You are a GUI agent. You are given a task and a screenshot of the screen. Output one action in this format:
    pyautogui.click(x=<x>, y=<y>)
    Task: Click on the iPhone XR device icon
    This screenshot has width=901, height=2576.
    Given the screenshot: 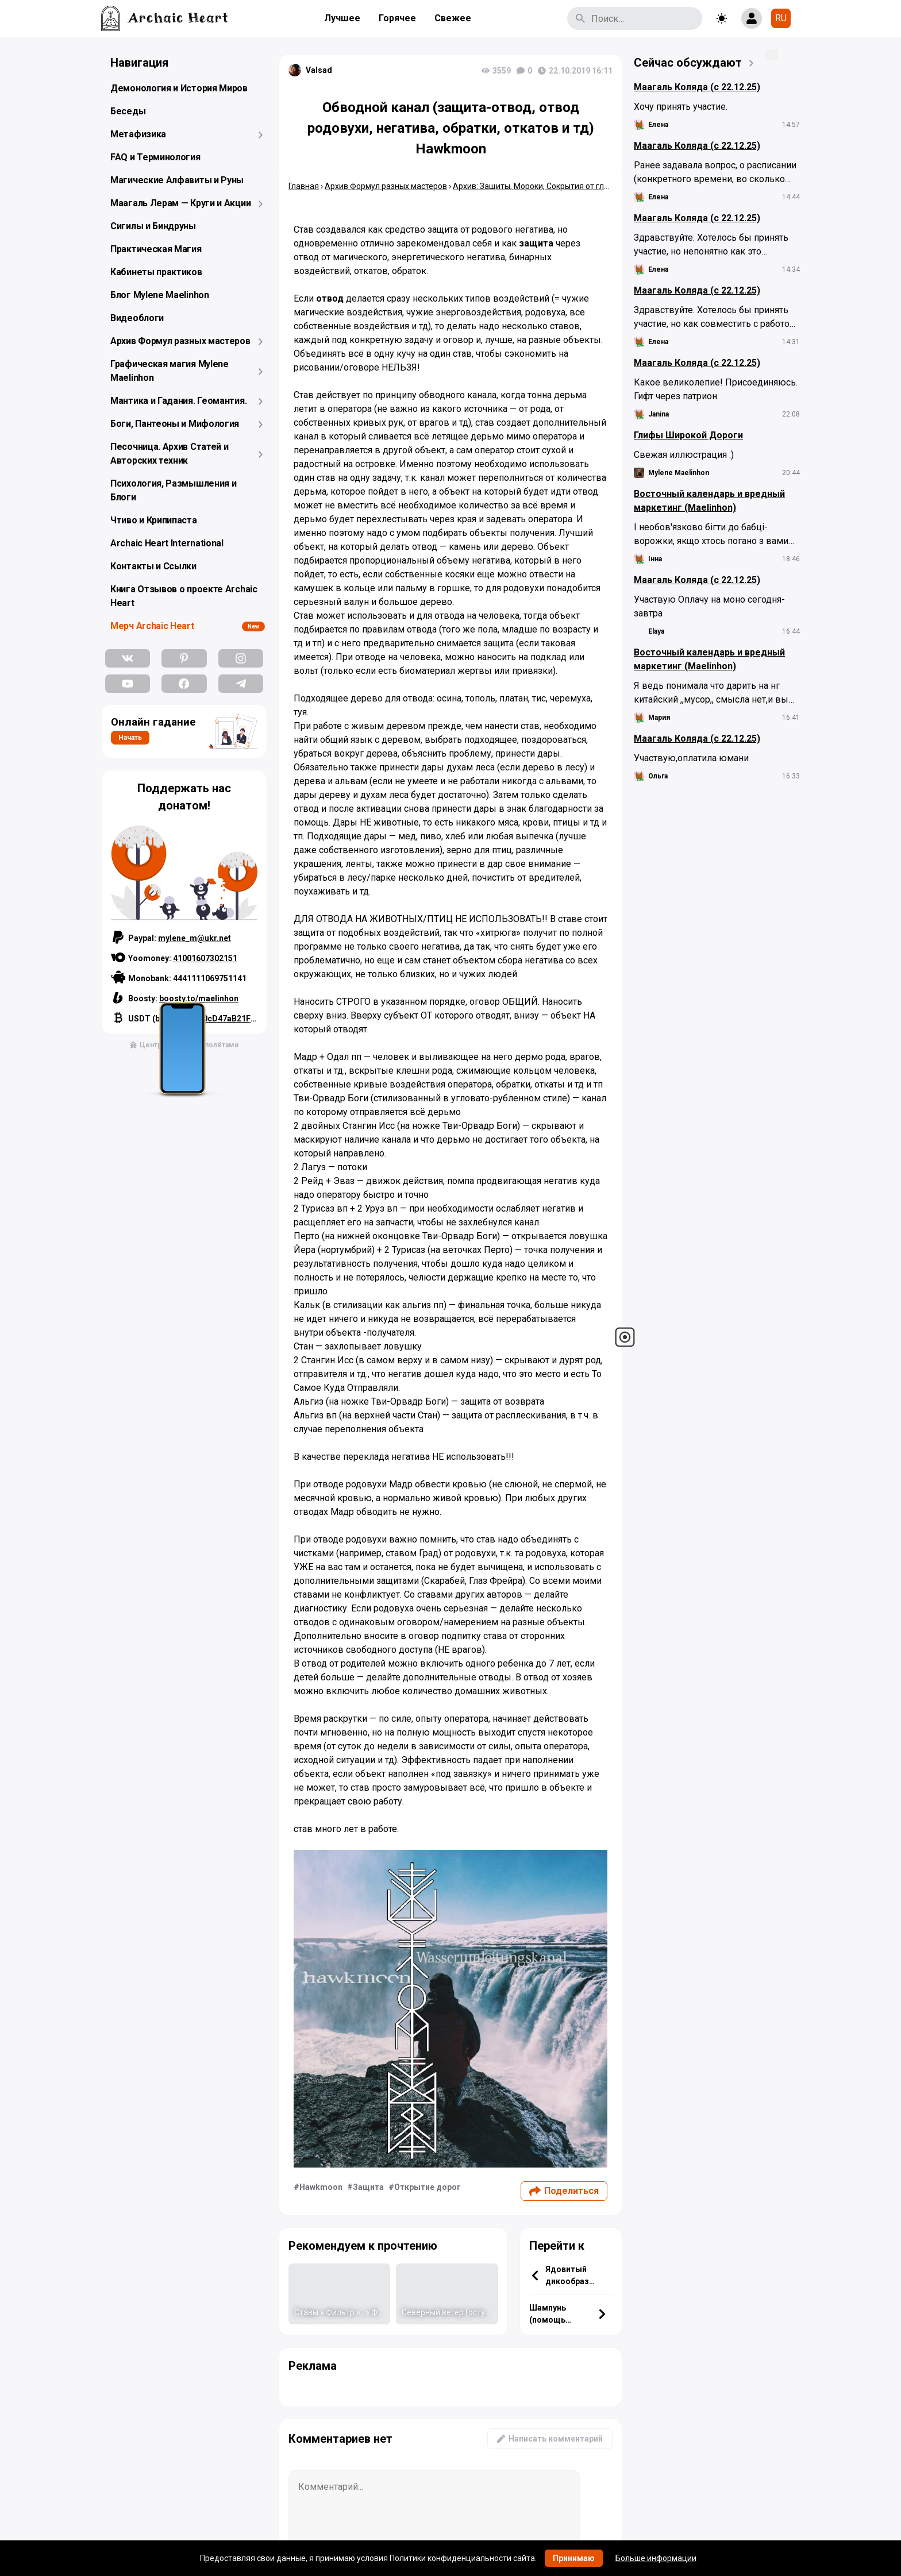 What is the action you would take?
    pyautogui.click(x=182, y=1050)
    